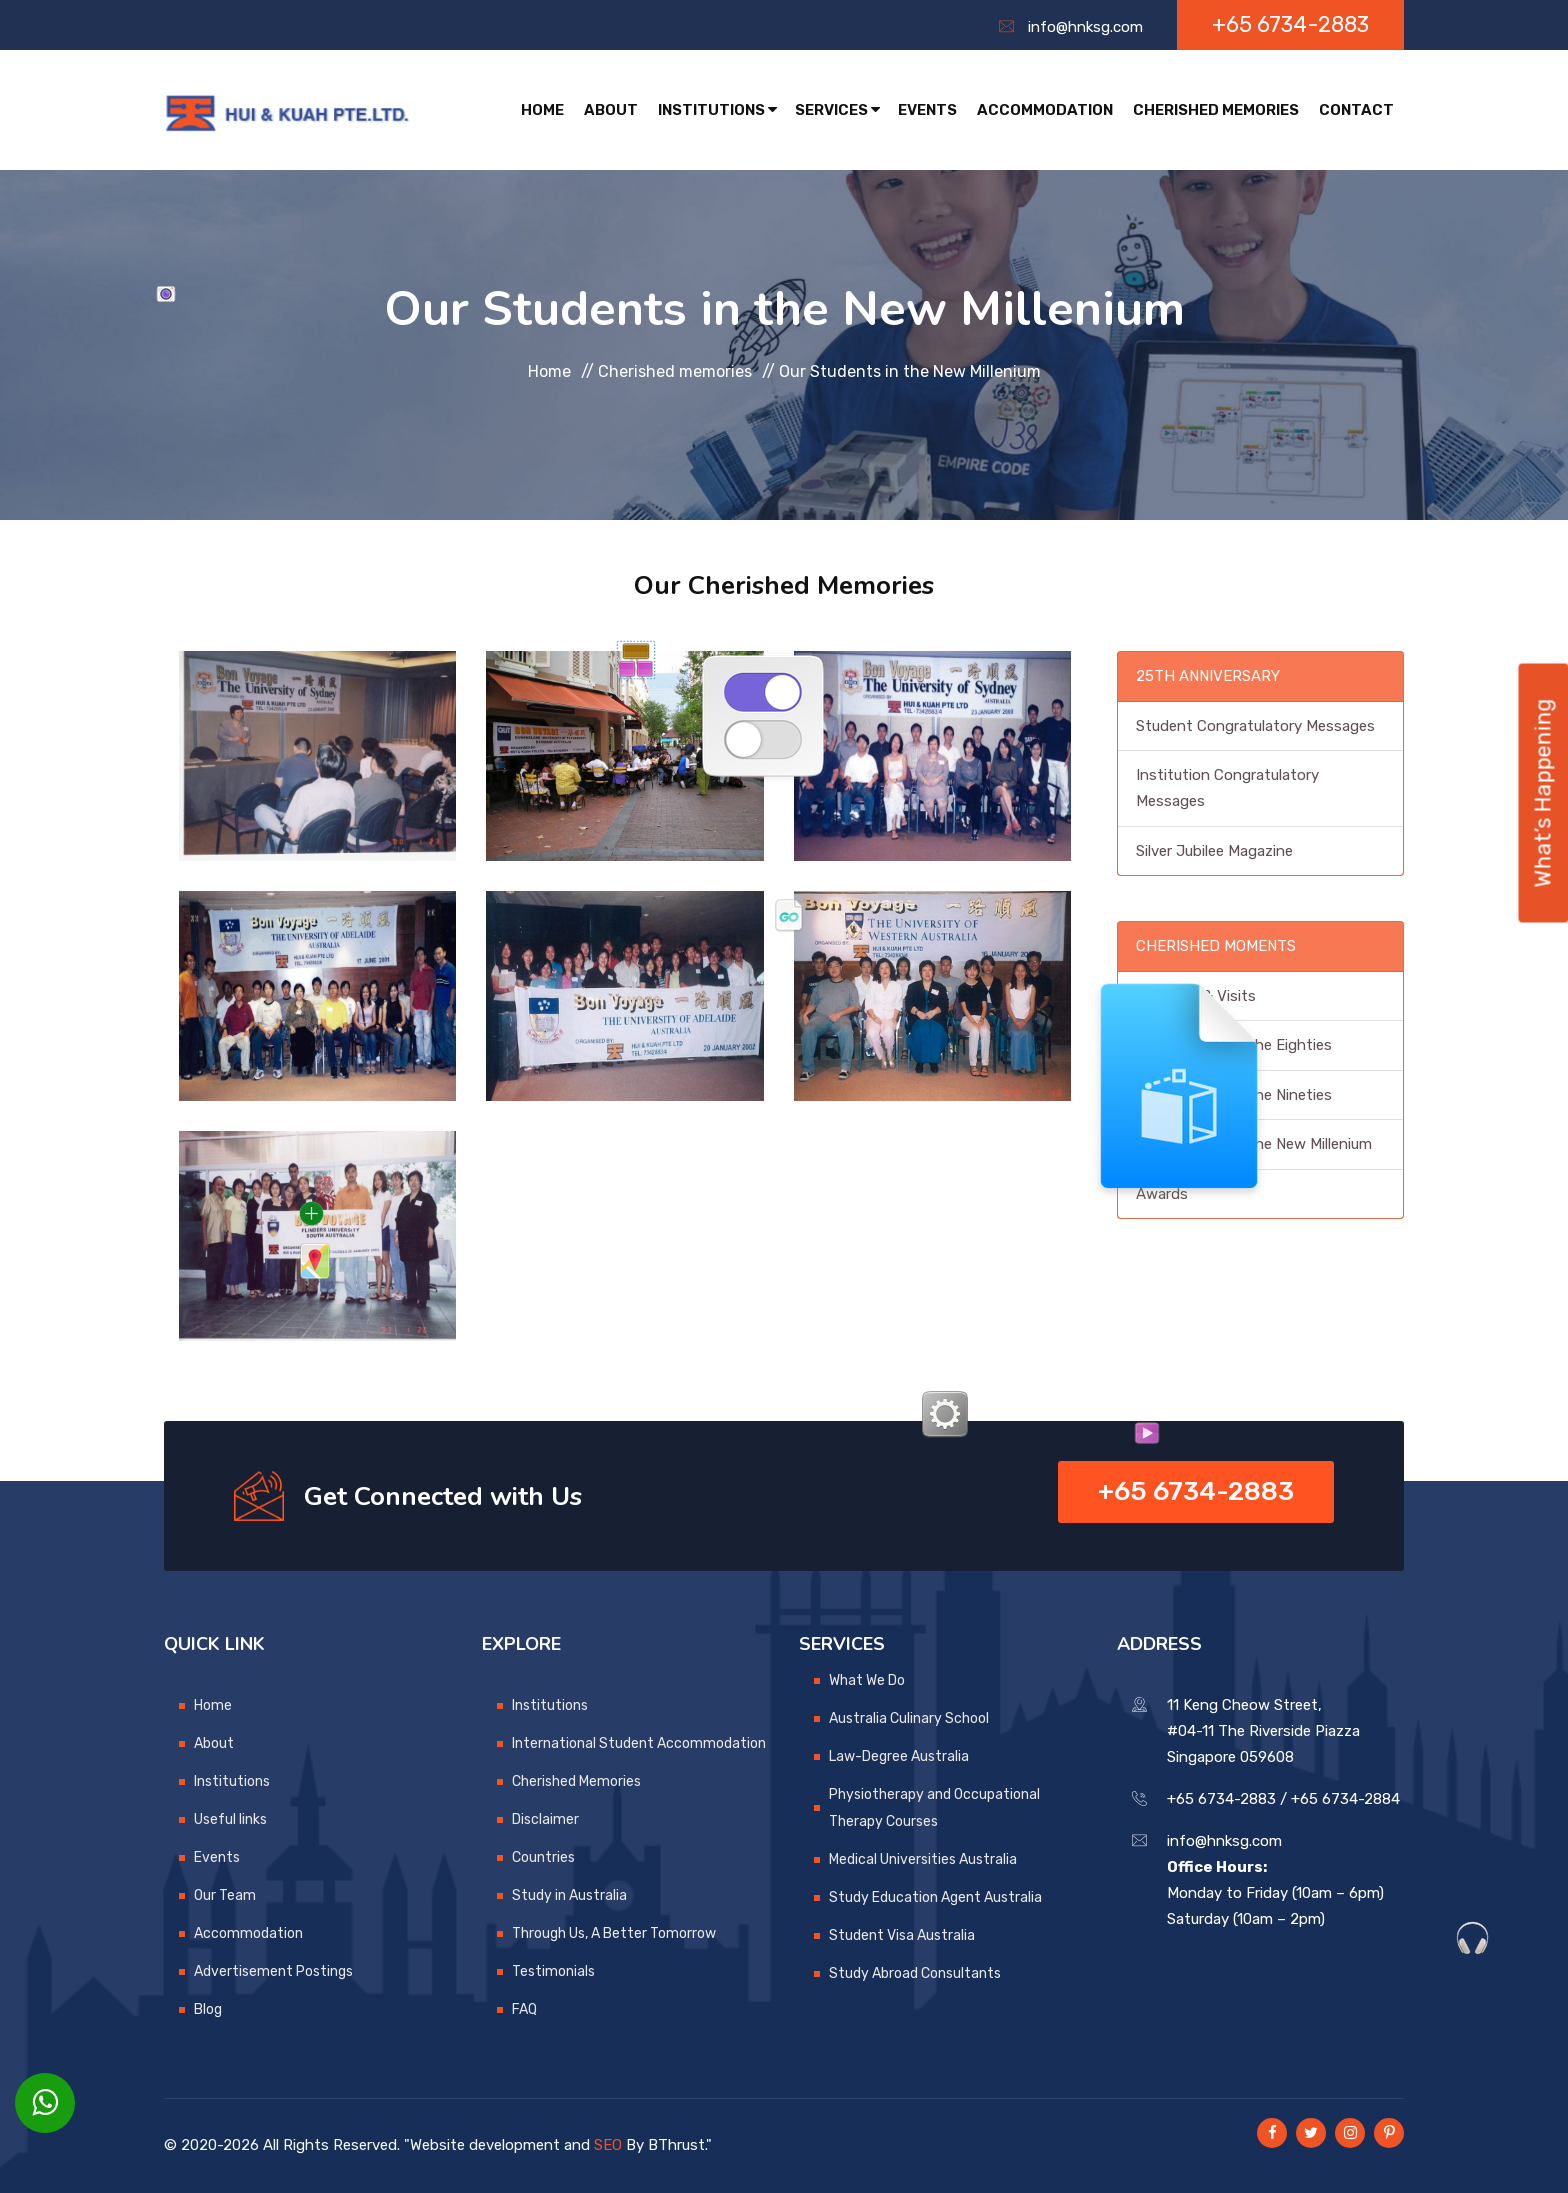 Image resolution: width=1568 pixels, height=2193 pixels. I want to click on open the videos or media player app, so click(1147, 1433).